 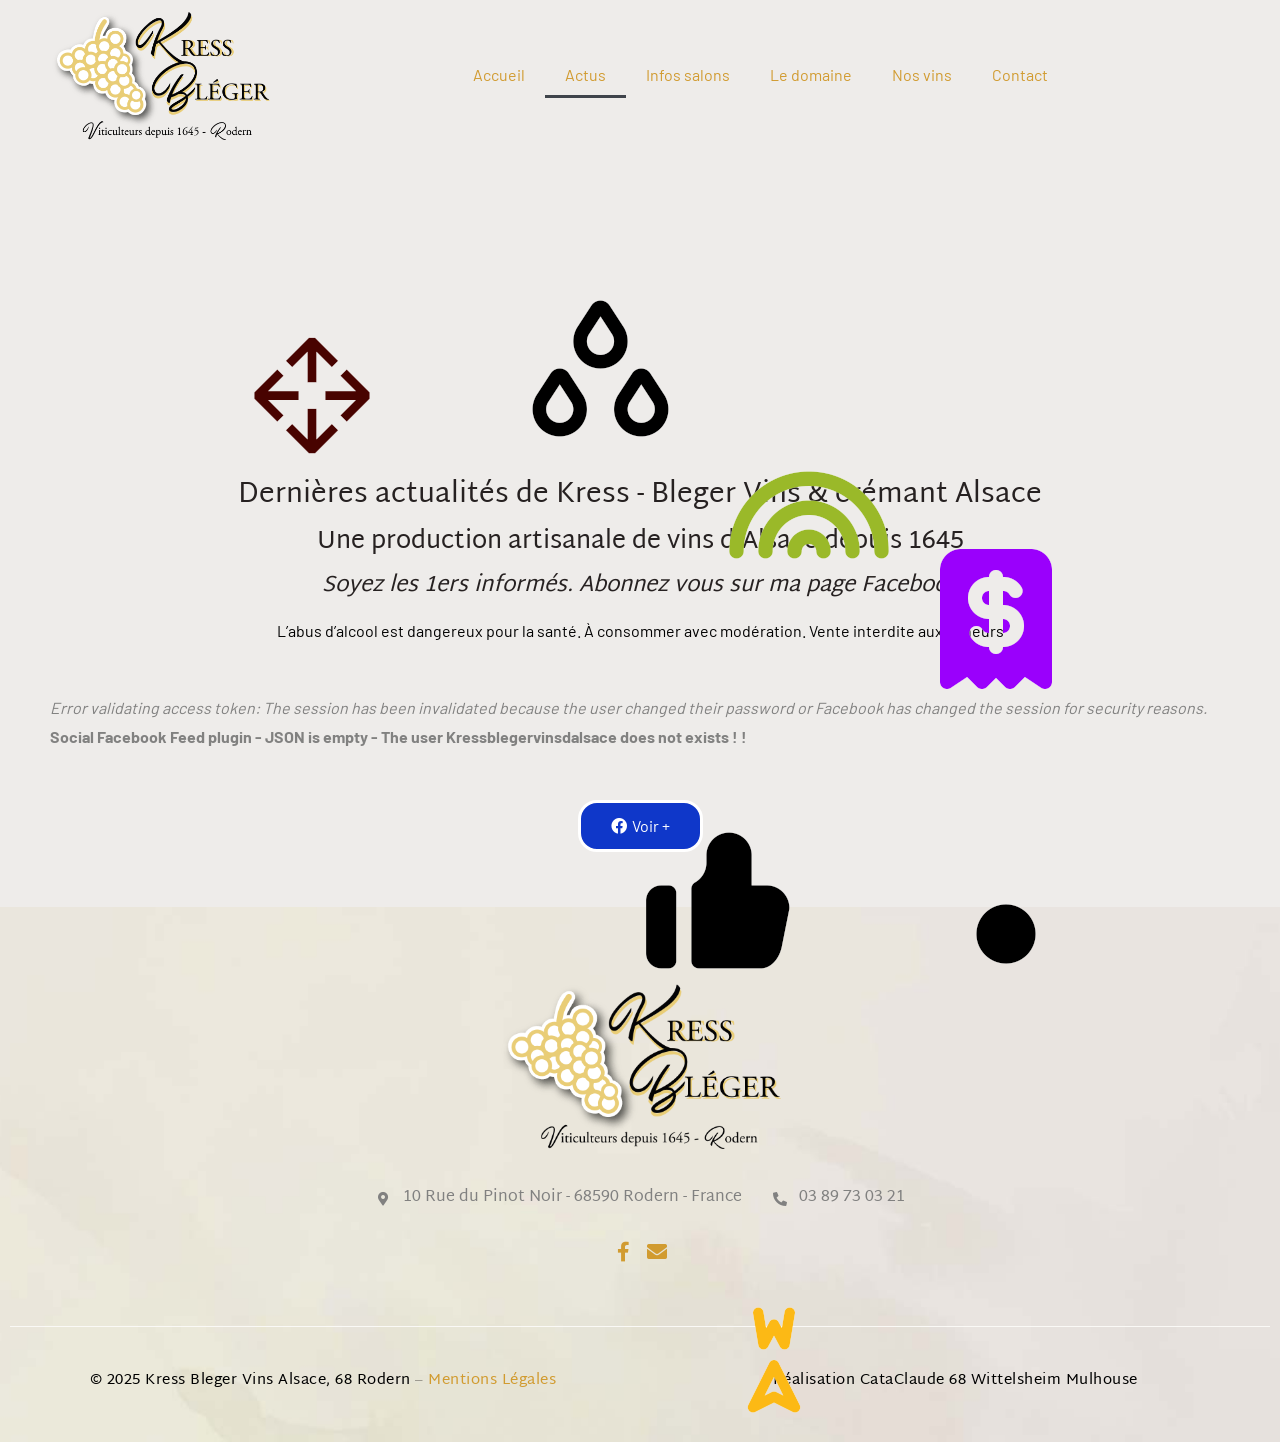 What do you see at coordinates (774, 1360) in the screenshot?
I see `navigate west` at bounding box center [774, 1360].